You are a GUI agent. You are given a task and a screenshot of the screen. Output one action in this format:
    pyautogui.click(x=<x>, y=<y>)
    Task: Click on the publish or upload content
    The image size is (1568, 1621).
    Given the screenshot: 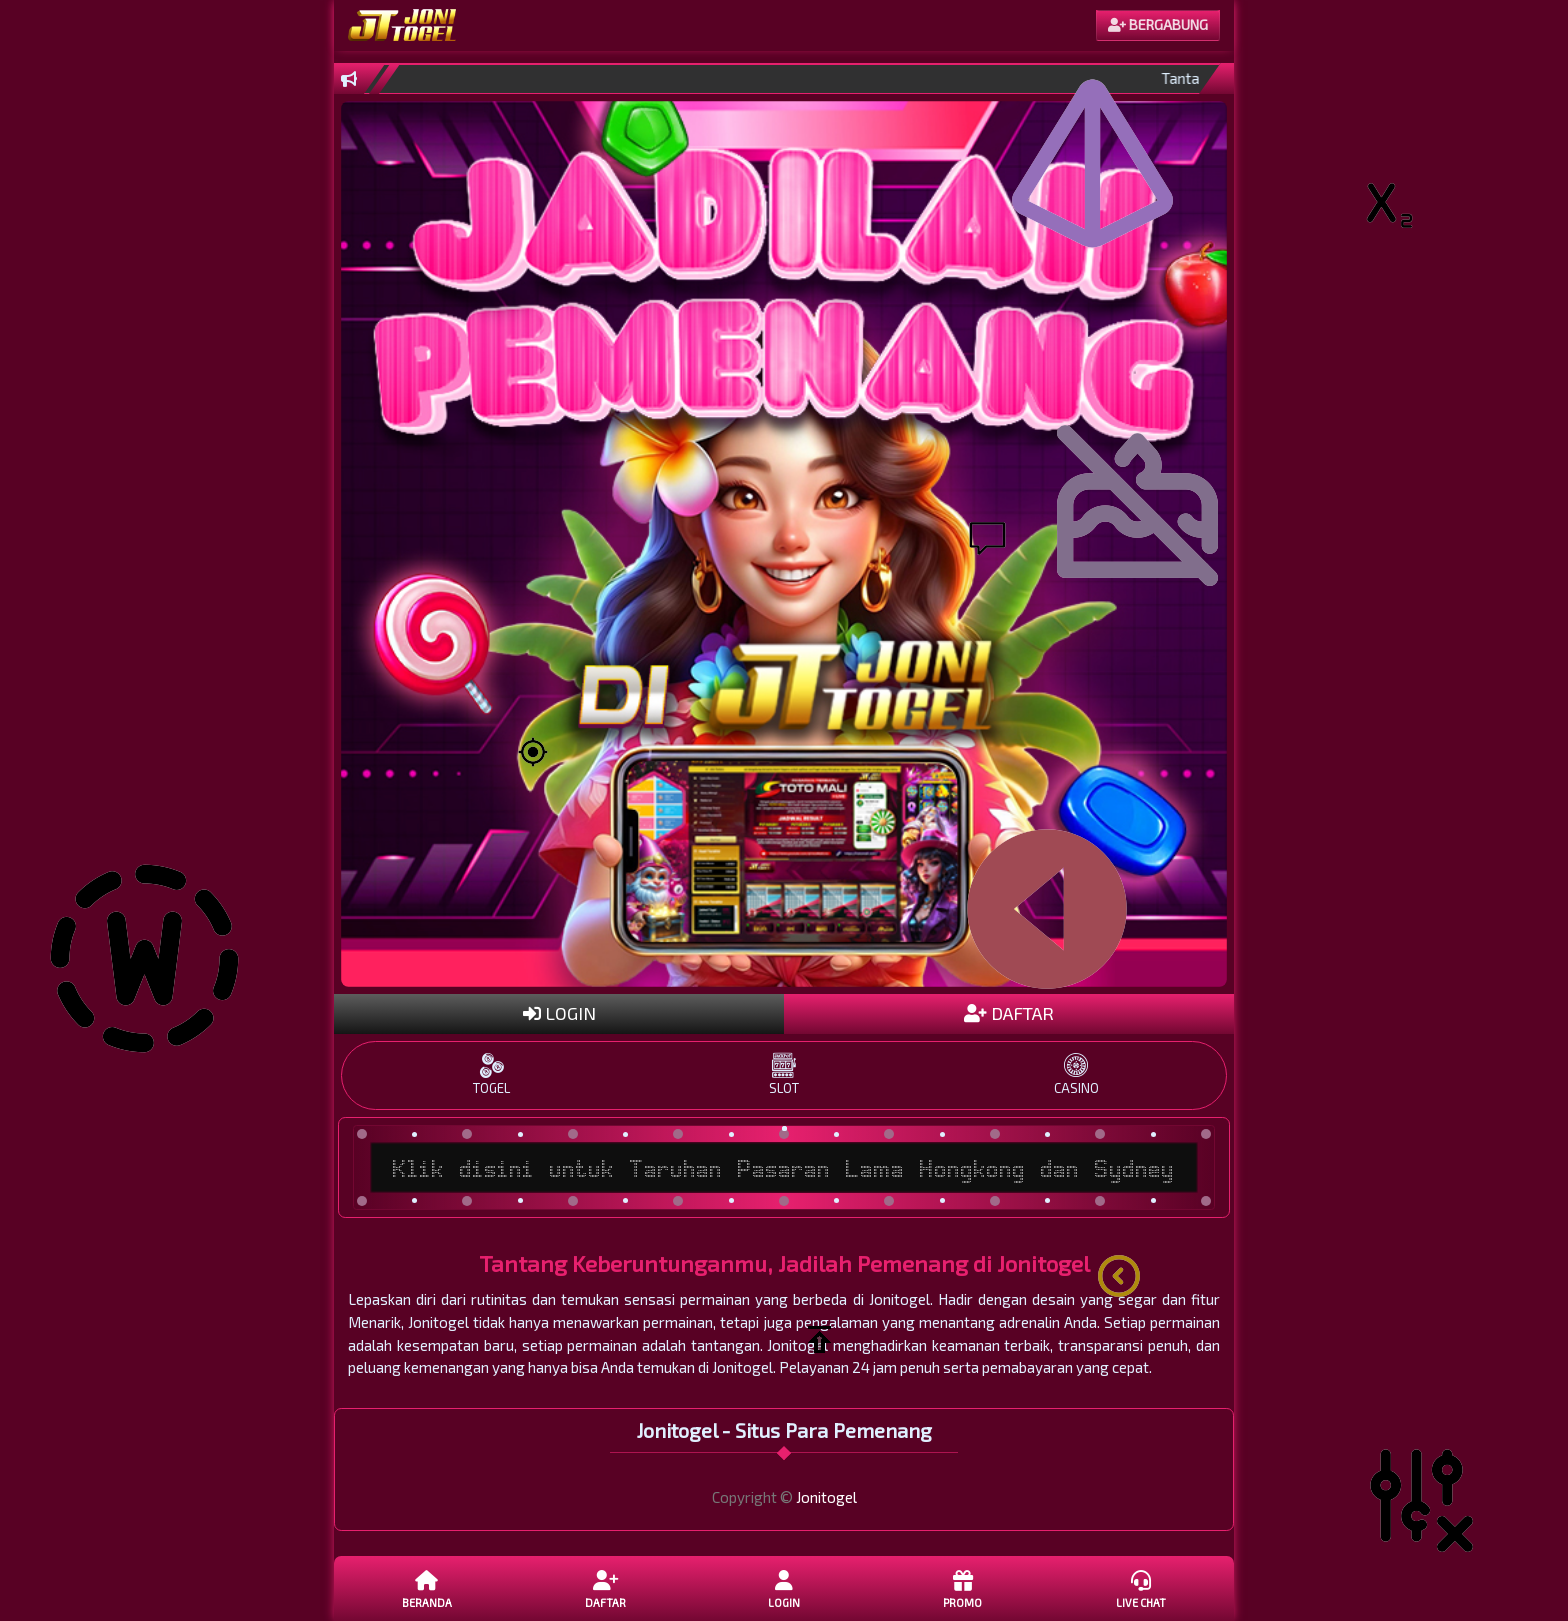 What is the action you would take?
    pyautogui.click(x=819, y=1339)
    